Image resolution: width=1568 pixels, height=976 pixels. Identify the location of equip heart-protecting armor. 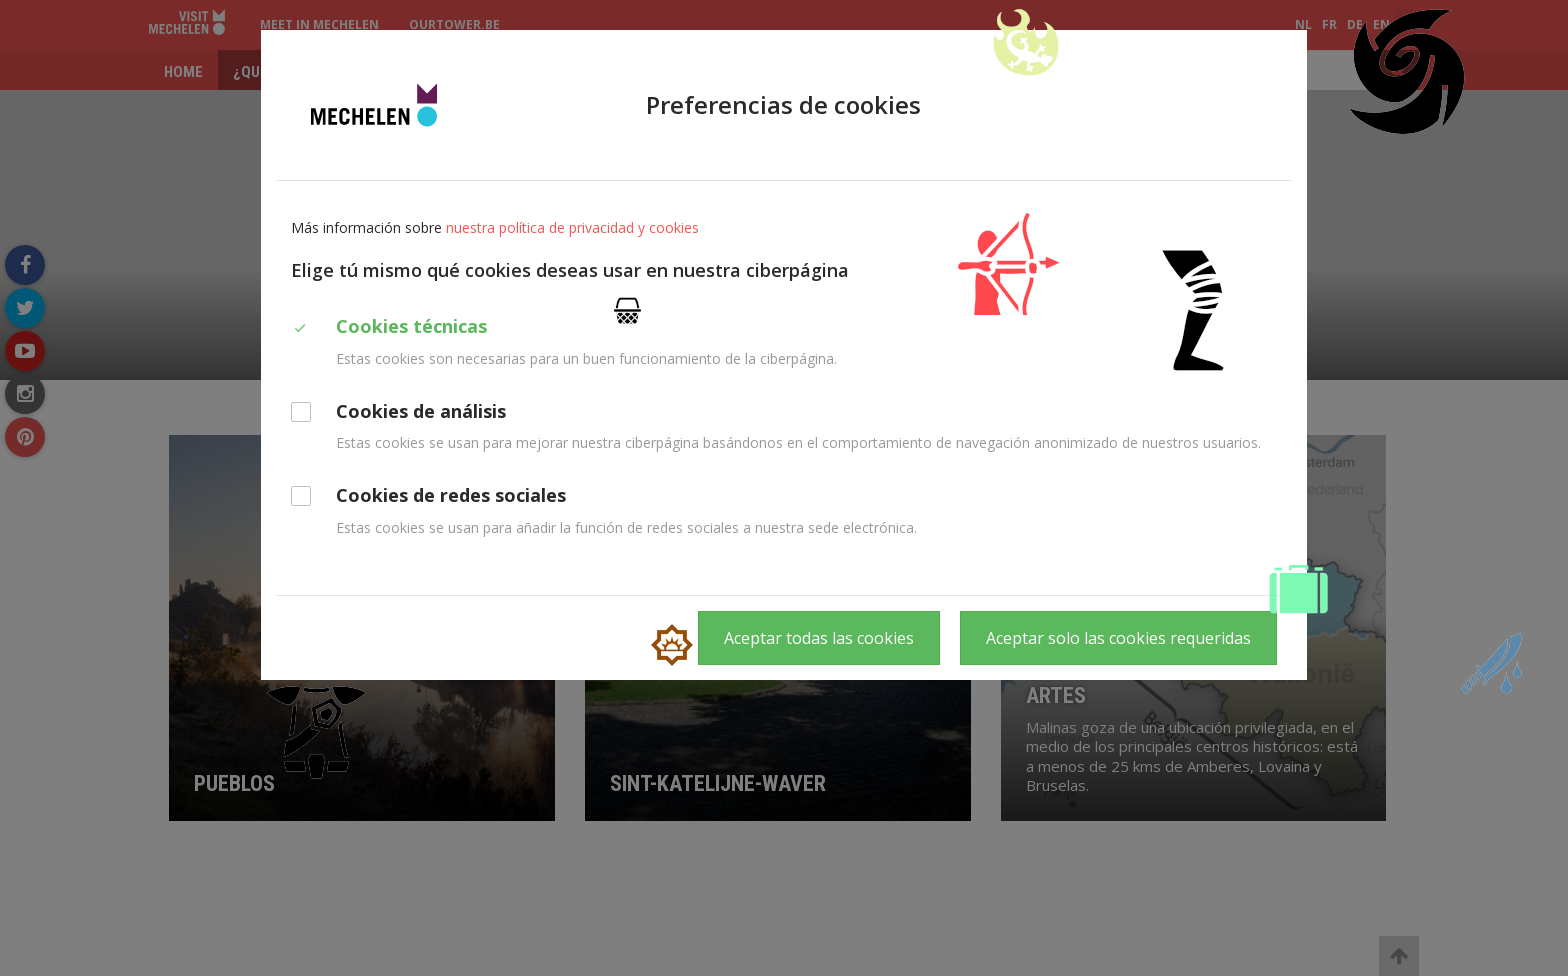
(316, 732).